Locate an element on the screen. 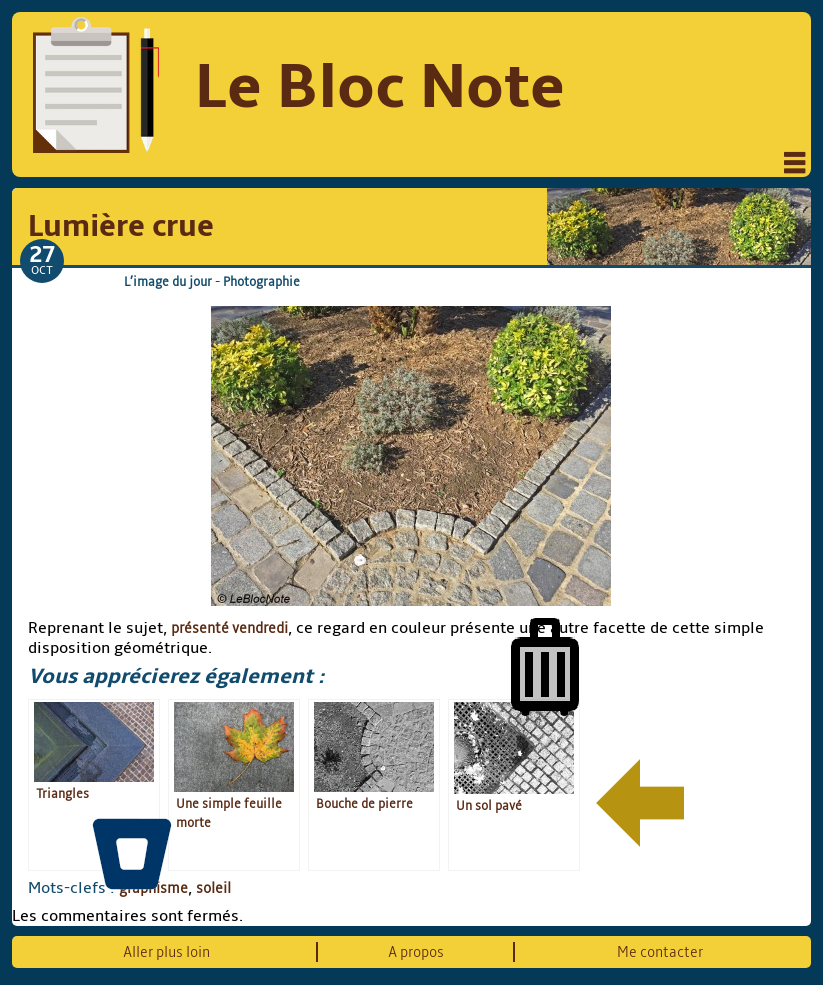 This screenshot has width=823, height=985. open Bitbucket repository is located at coordinates (132, 854).